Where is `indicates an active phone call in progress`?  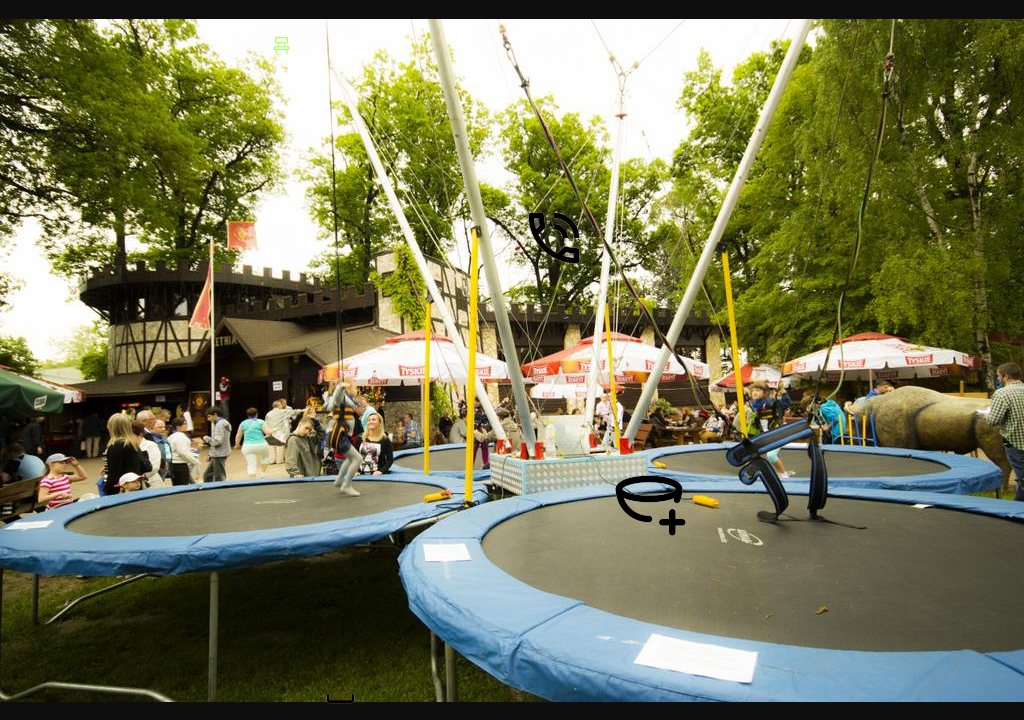
indicates an active phone call in progress is located at coordinates (554, 238).